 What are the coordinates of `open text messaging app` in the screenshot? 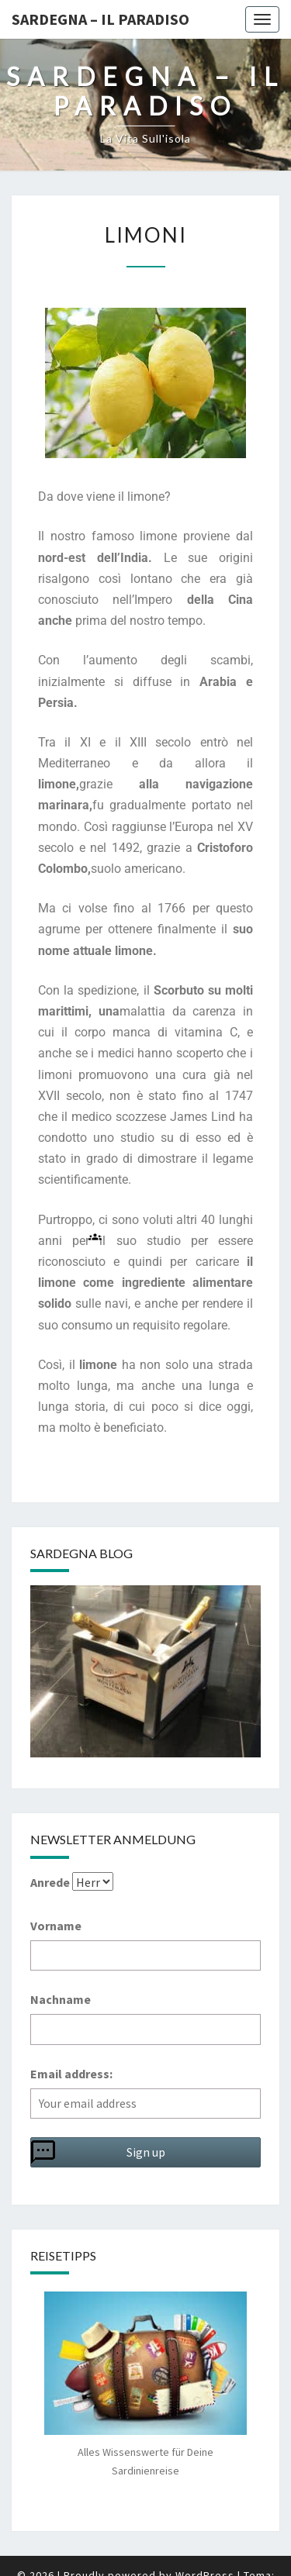 It's located at (43, 2152).